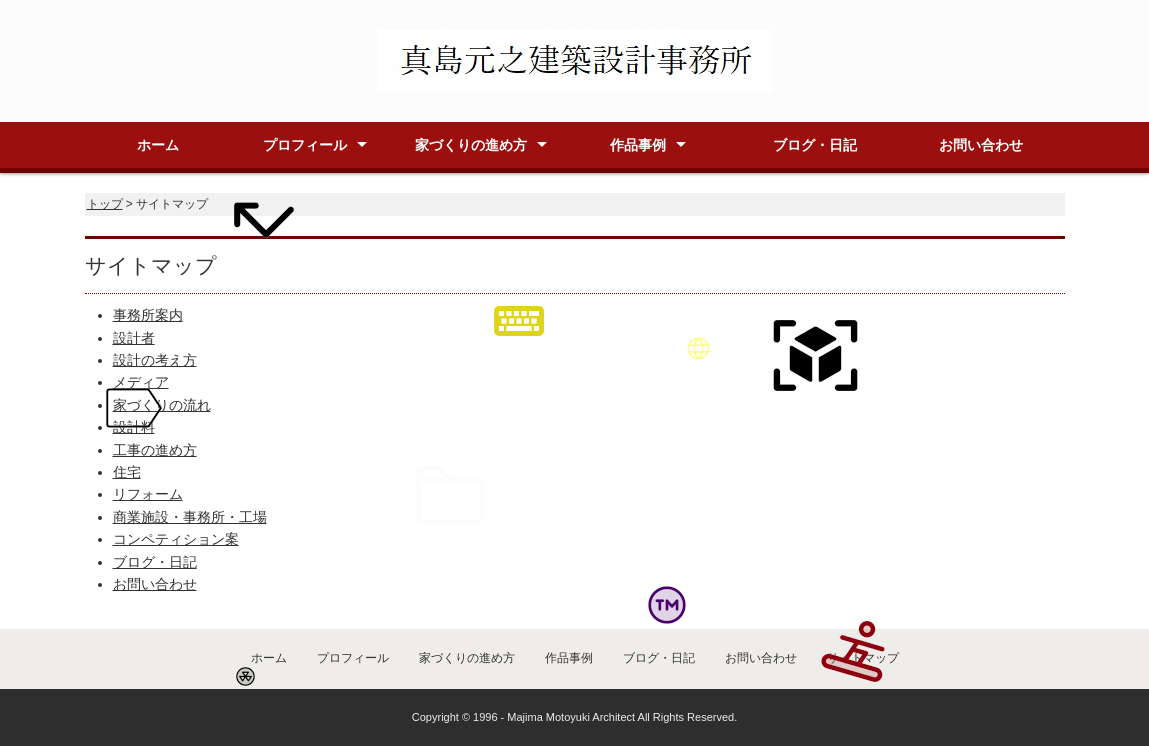 The height and width of the screenshot is (746, 1149). Describe the element at coordinates (450, 495) in the screenshot. I see `open folder to view files` at that location.